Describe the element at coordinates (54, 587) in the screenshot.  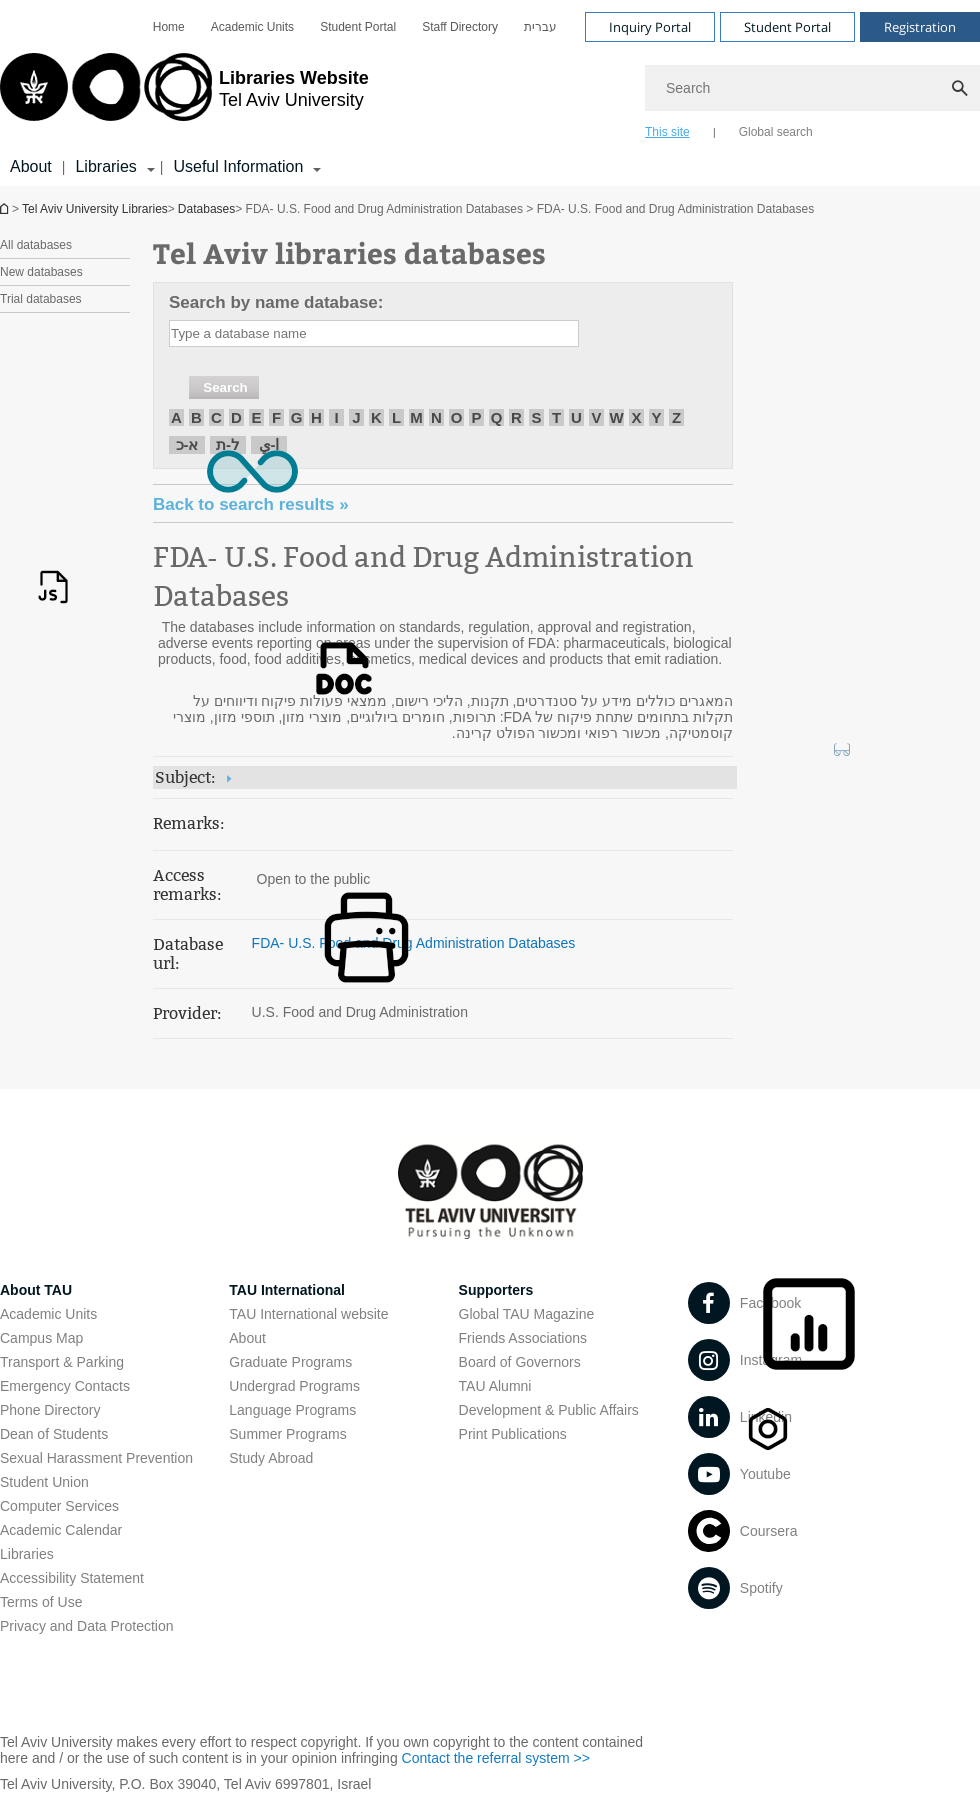
I see `javascript file` at that location.